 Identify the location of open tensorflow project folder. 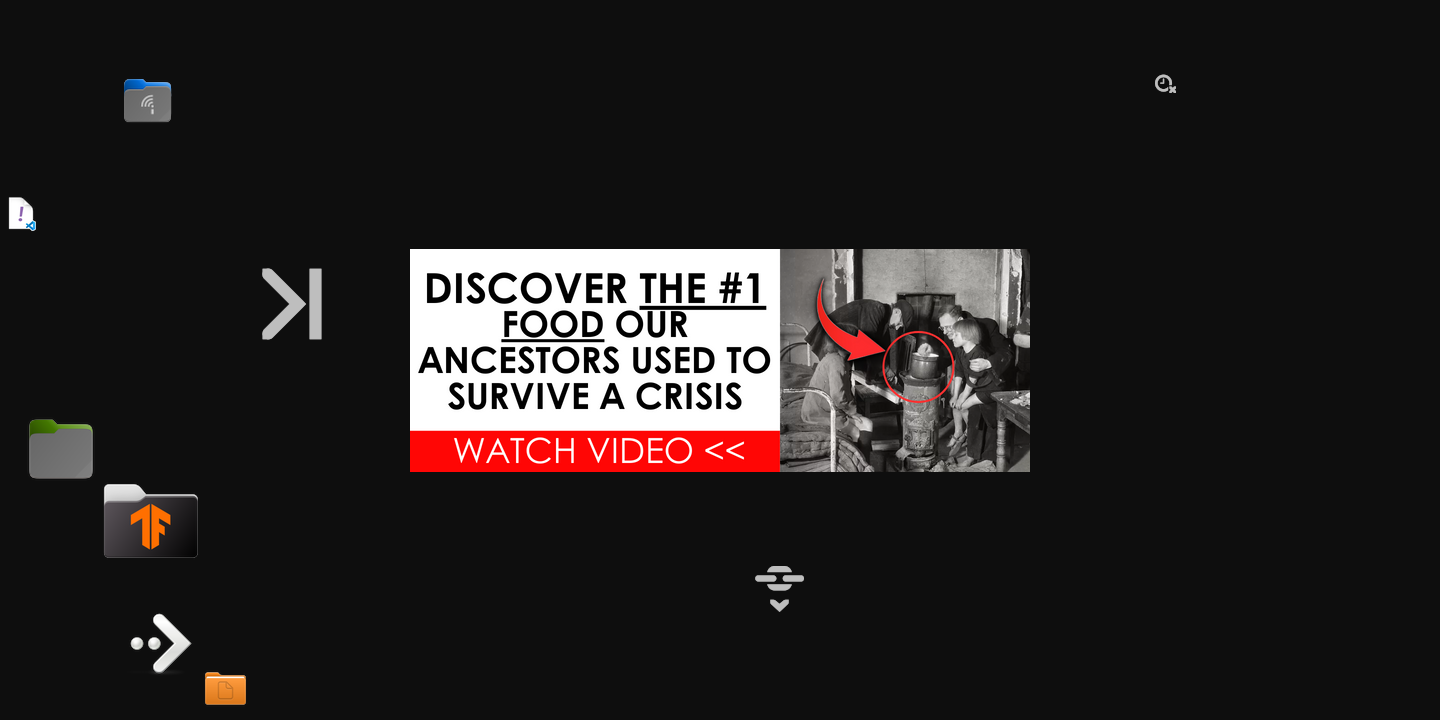
(150, 523).